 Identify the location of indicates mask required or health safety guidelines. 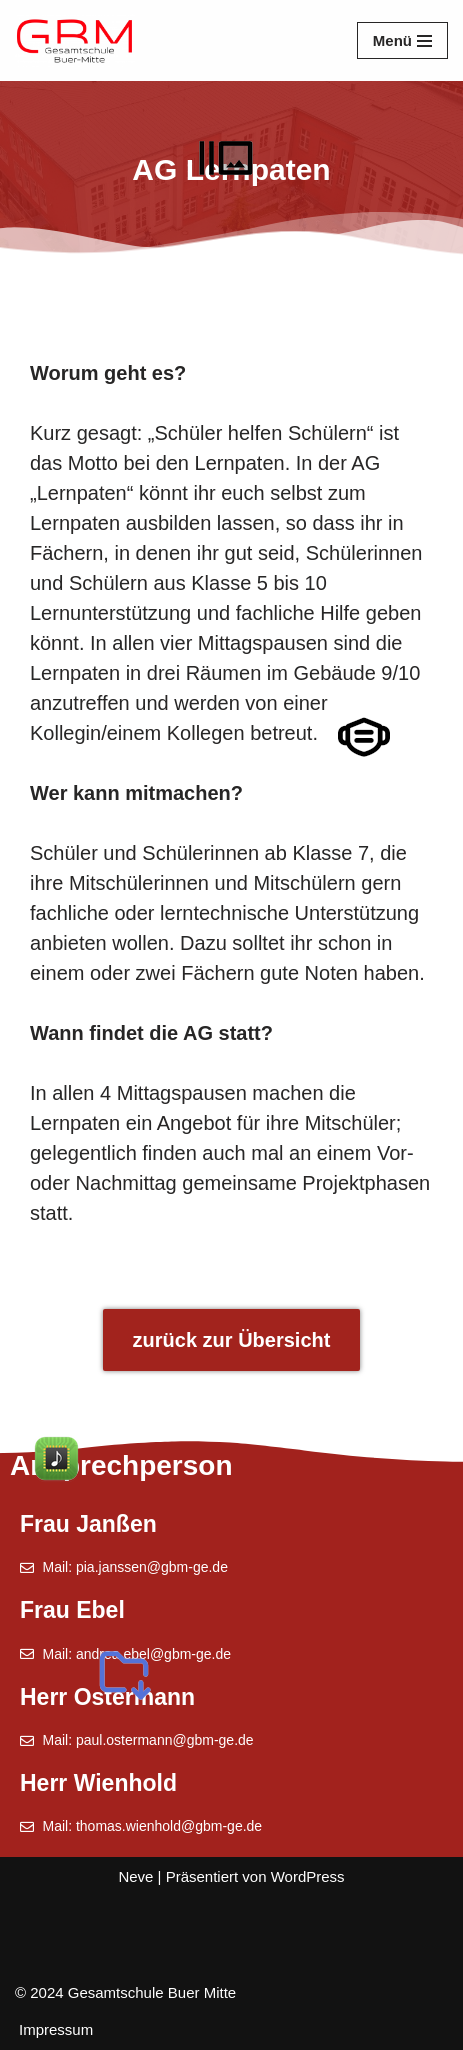
(364, 738).